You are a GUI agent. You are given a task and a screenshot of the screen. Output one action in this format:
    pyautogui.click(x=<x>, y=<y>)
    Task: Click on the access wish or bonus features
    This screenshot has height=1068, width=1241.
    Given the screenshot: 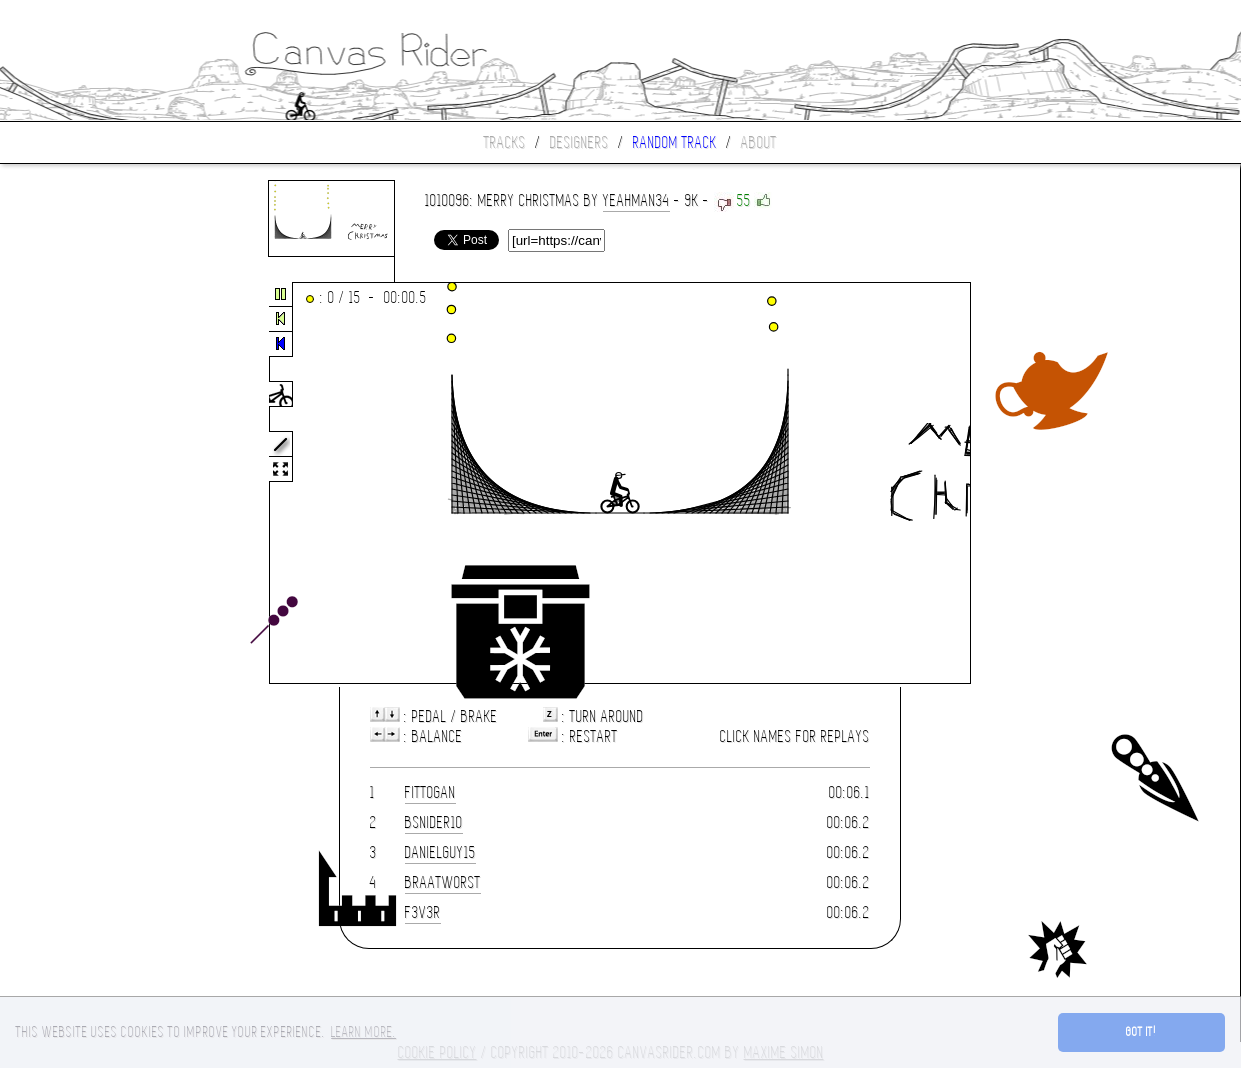 What is the action you would take?
    pyautogui.click(x=1052, y=392)
    